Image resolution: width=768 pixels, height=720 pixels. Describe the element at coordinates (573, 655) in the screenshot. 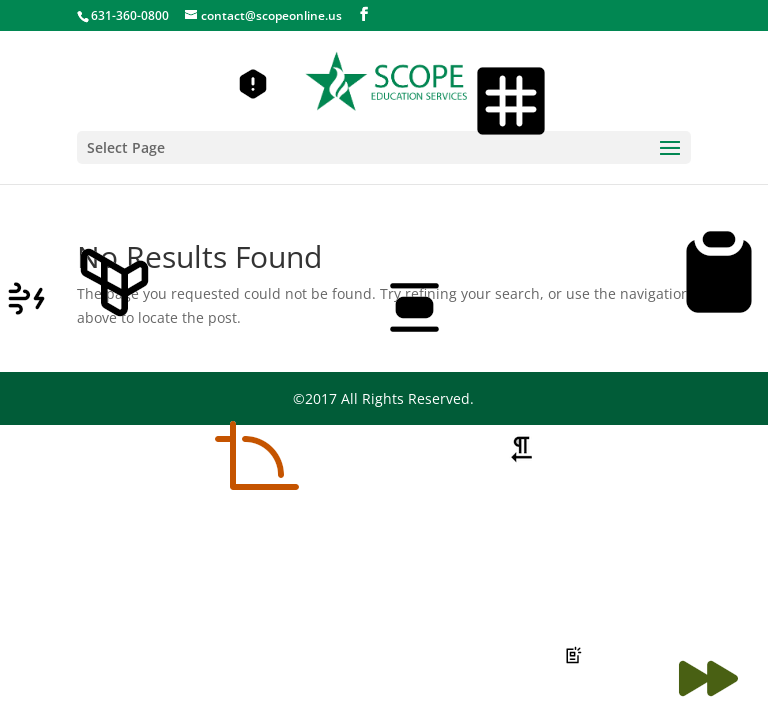

I see `indicates sponsored or advertisement content` at that location.